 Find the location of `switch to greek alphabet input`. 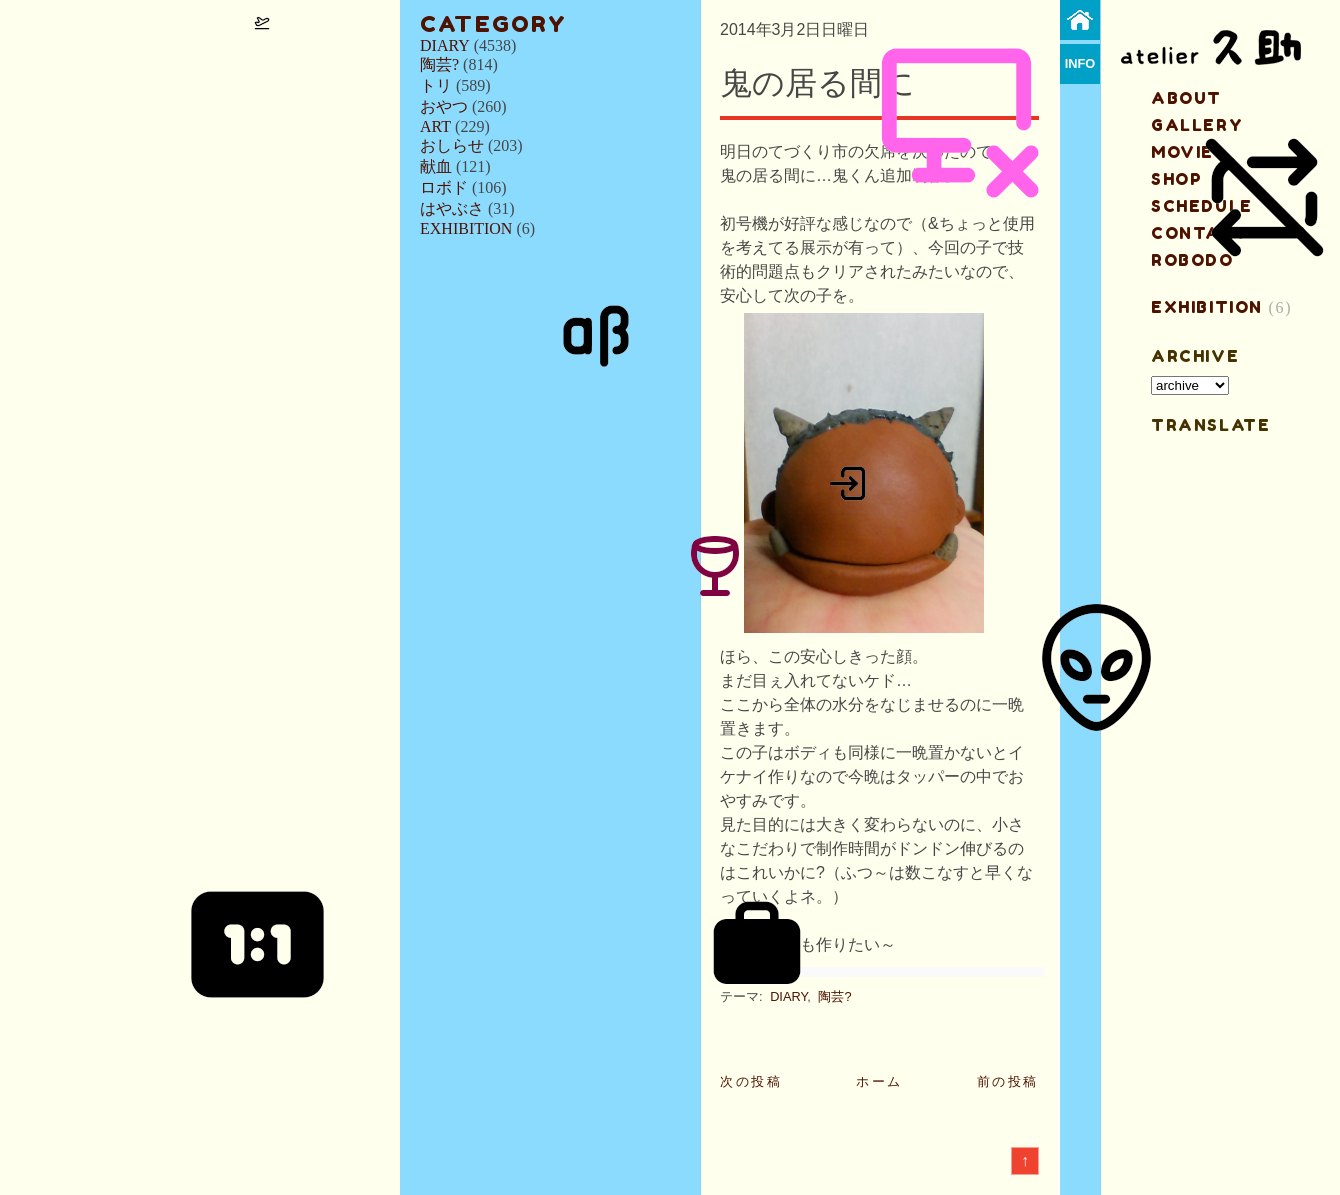

switch to greek alphabet input is located at coordinates (596, 330).